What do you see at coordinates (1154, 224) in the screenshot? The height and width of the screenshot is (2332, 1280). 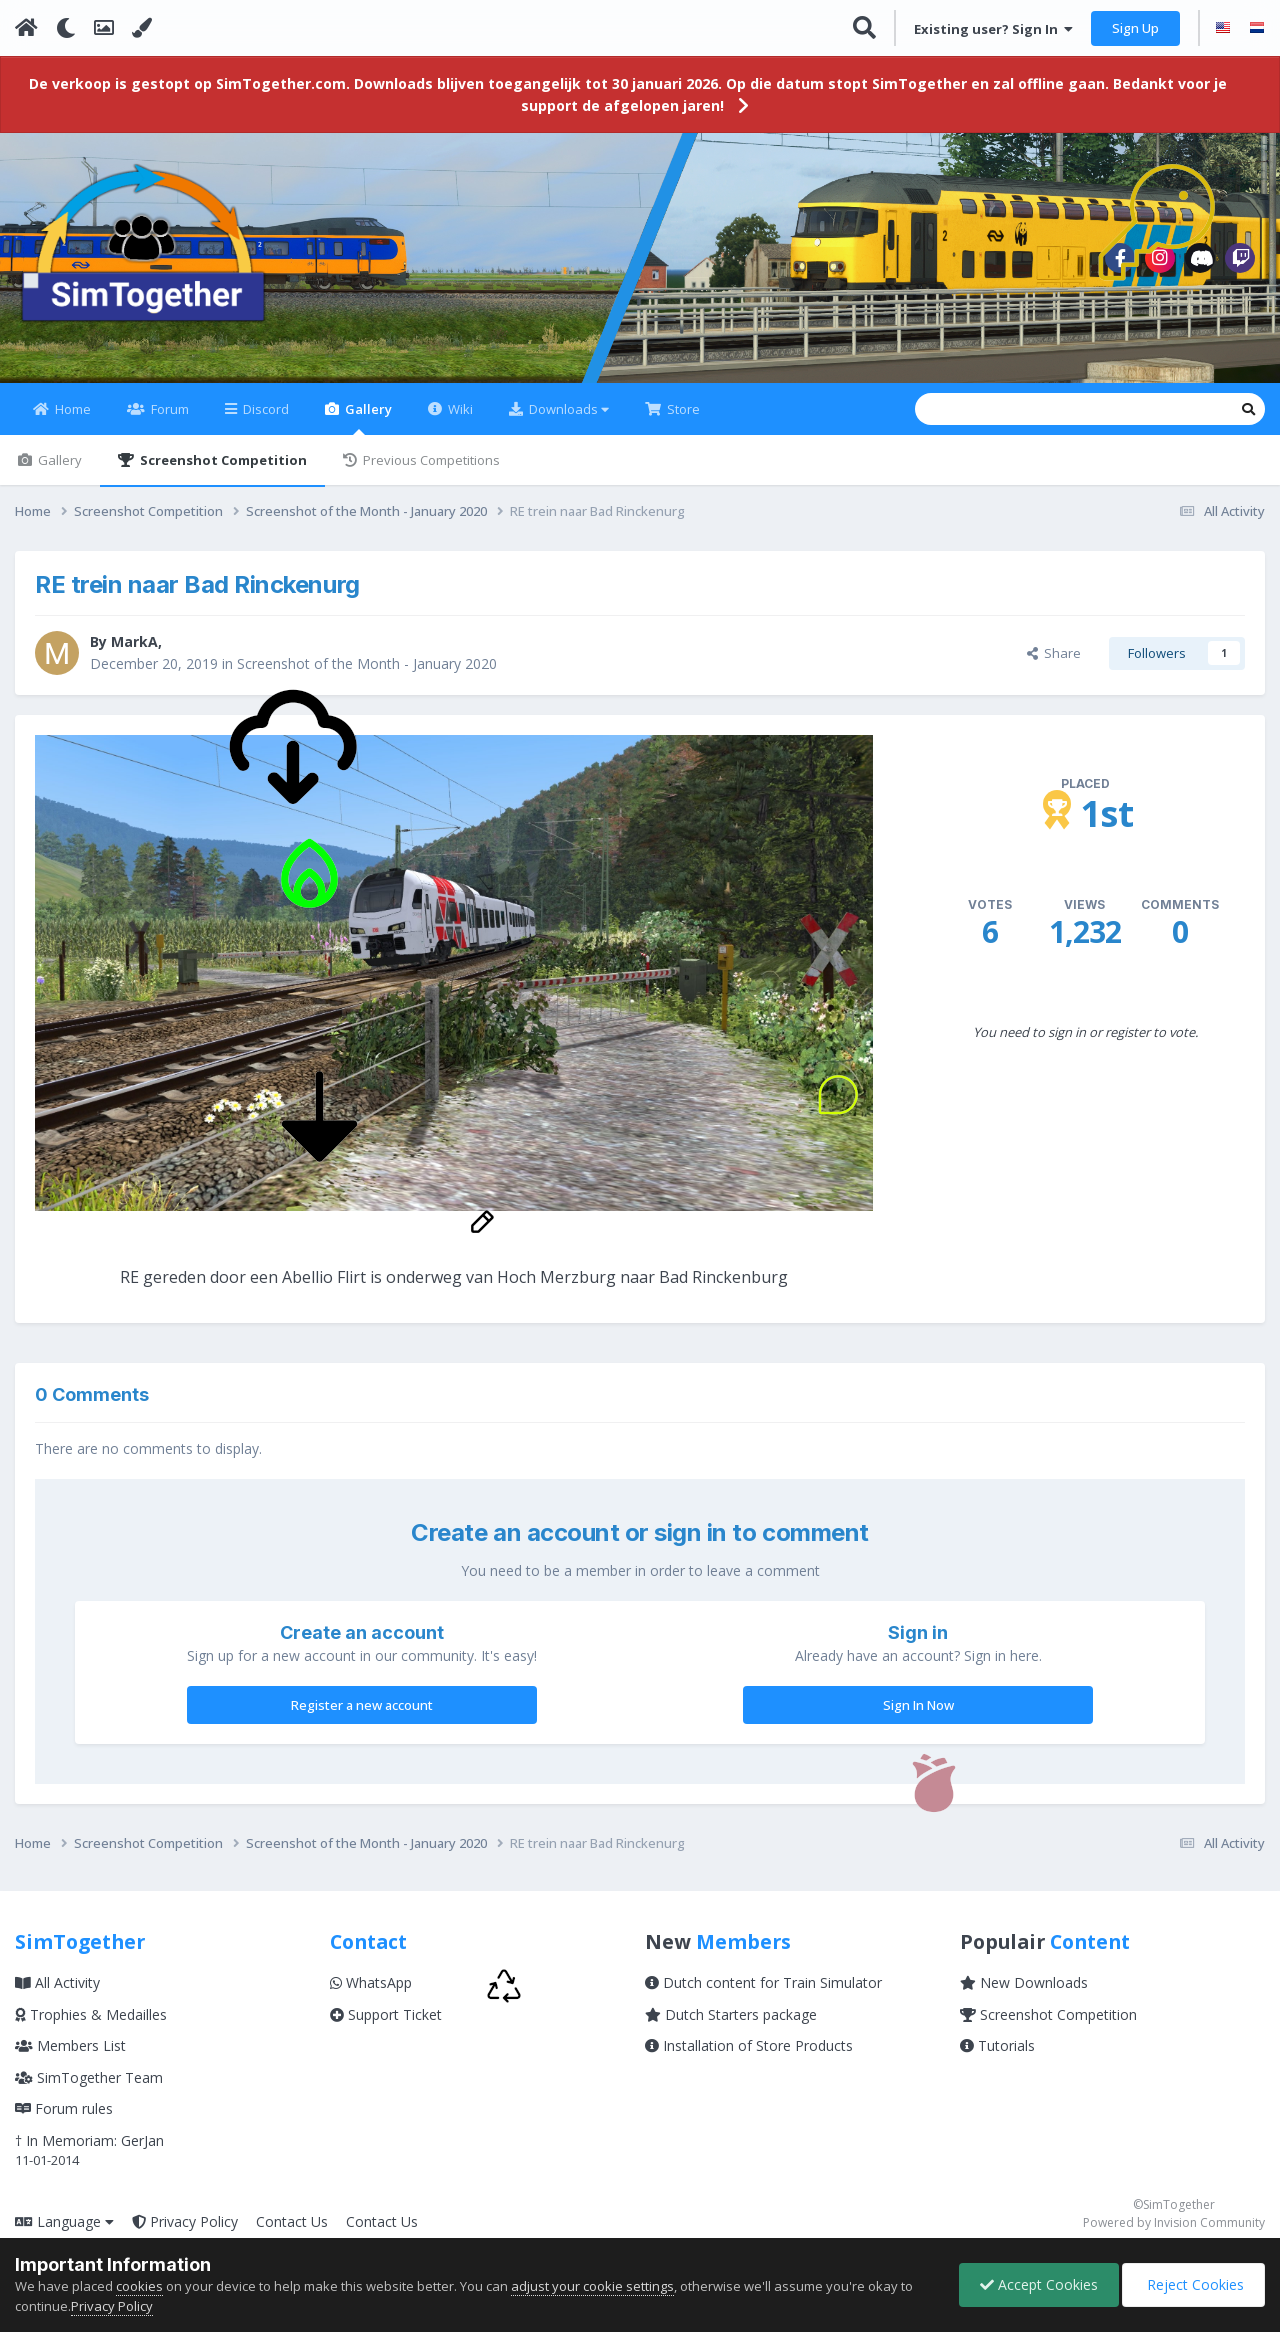 I see `access security or password settings` at bounding box center [1154, 224].